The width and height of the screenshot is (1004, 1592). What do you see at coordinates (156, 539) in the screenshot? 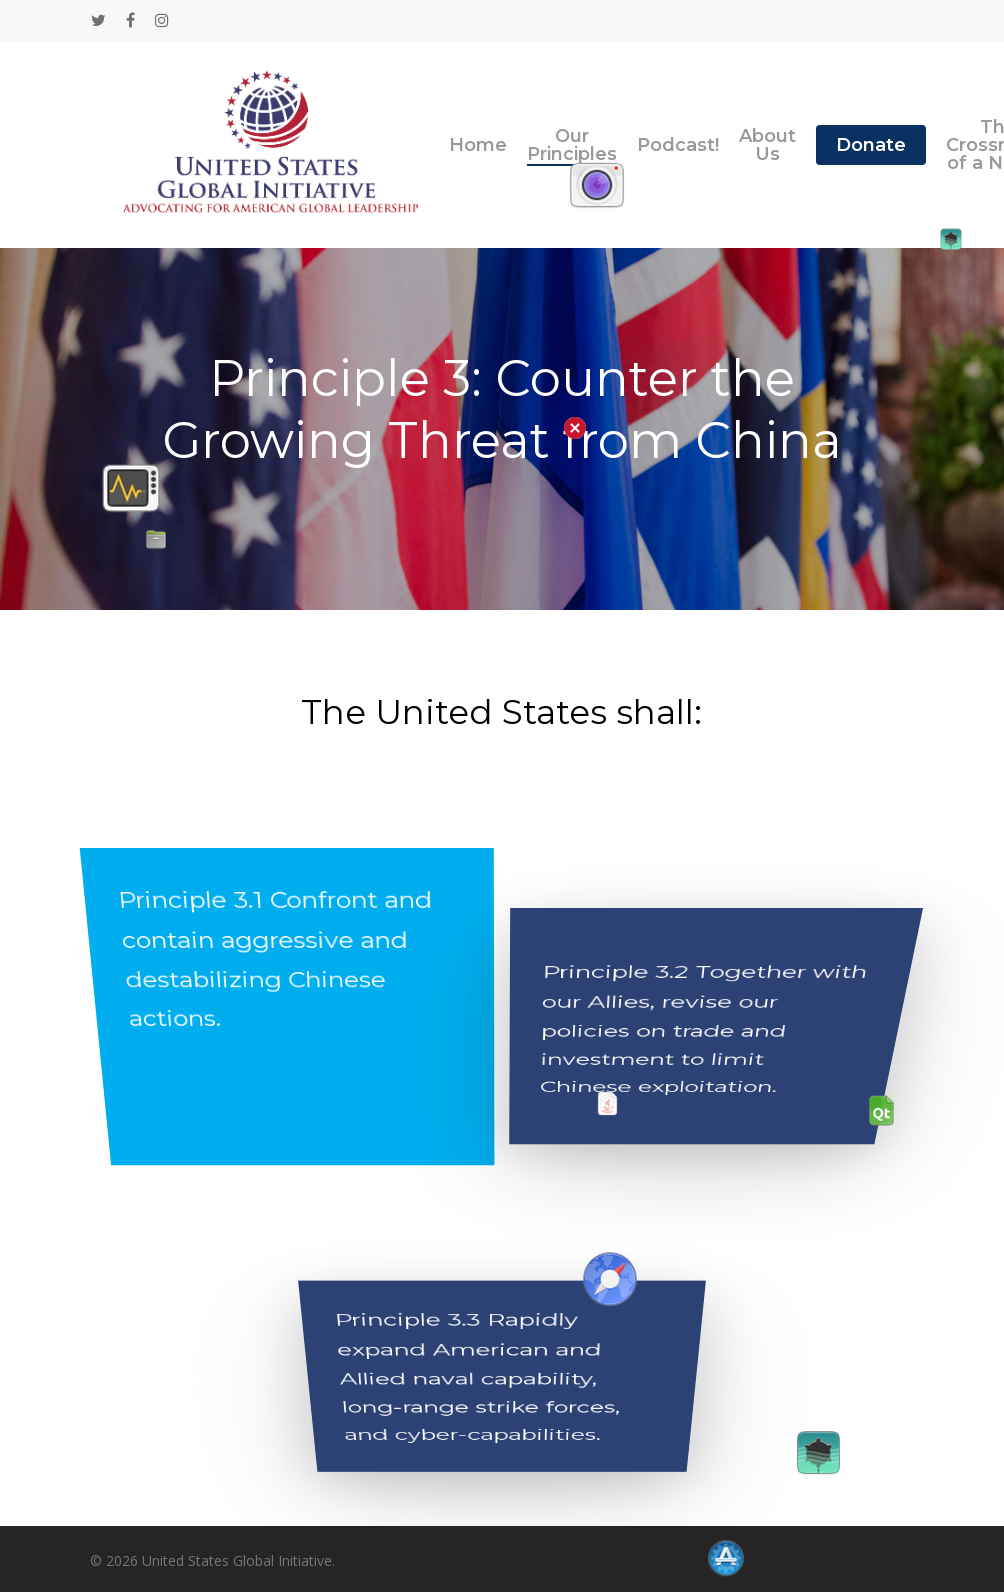
I see `open the file manager` at bounding box center [156, 539].